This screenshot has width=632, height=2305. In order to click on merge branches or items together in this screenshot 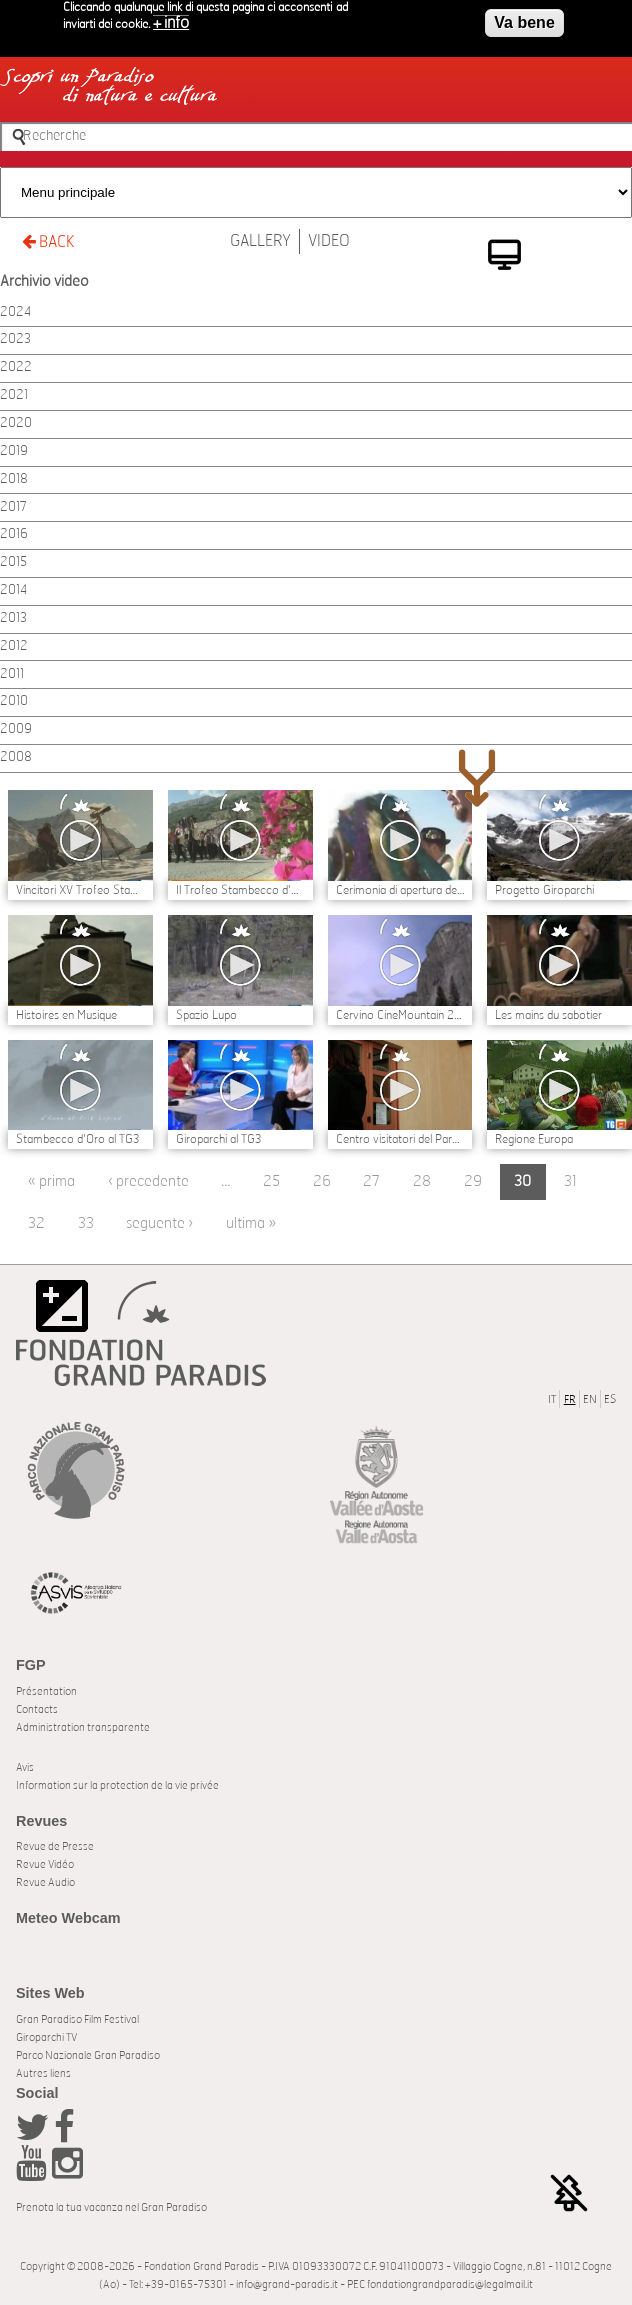, I will do `click(477, 776)`.